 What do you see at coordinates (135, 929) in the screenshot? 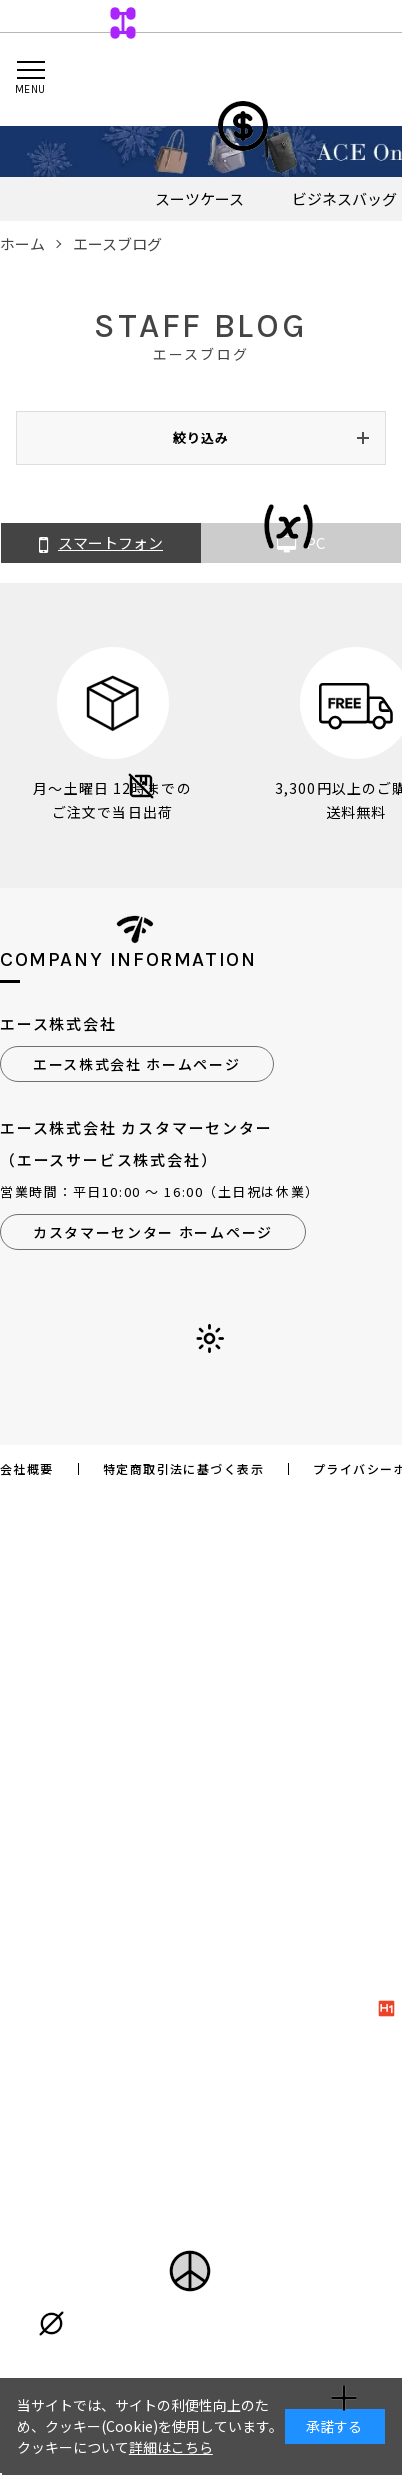
I see `check network connection status` at bounding box center [135, 929].